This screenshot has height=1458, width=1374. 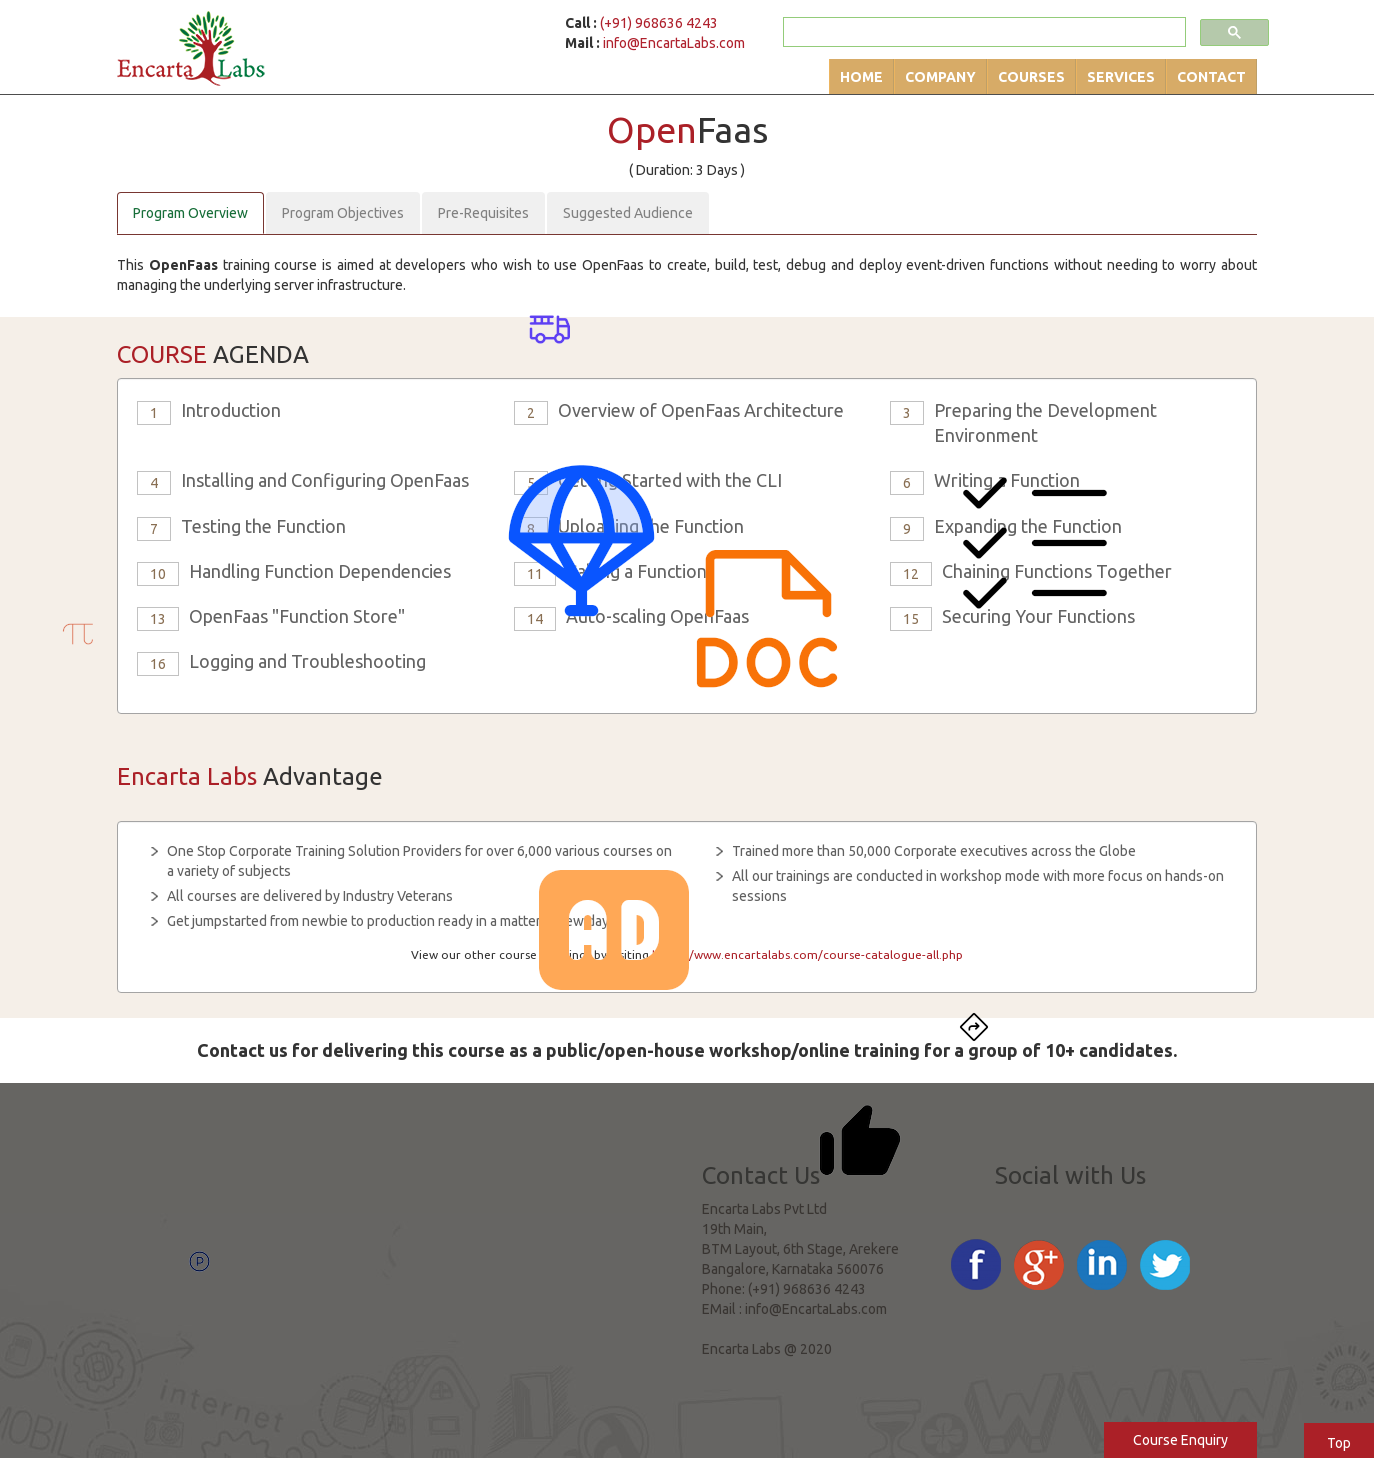 I want to click on indicates parking availability or location, so click(x=199, y=1261).